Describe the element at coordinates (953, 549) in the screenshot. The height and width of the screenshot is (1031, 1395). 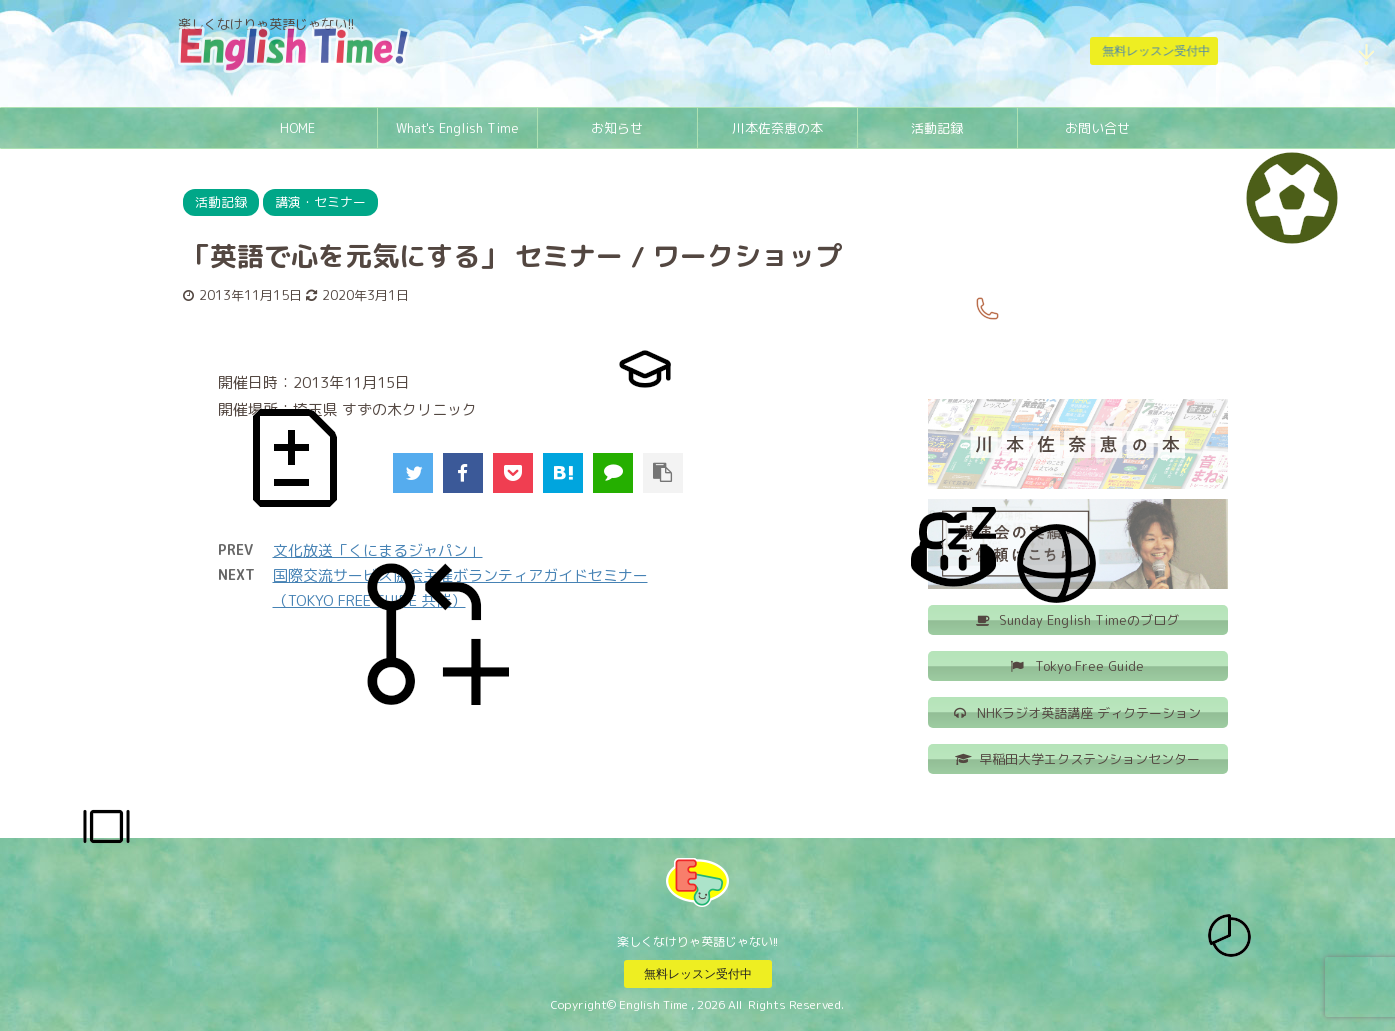
I see `temporarily disable github copilot suggestions` at that location.